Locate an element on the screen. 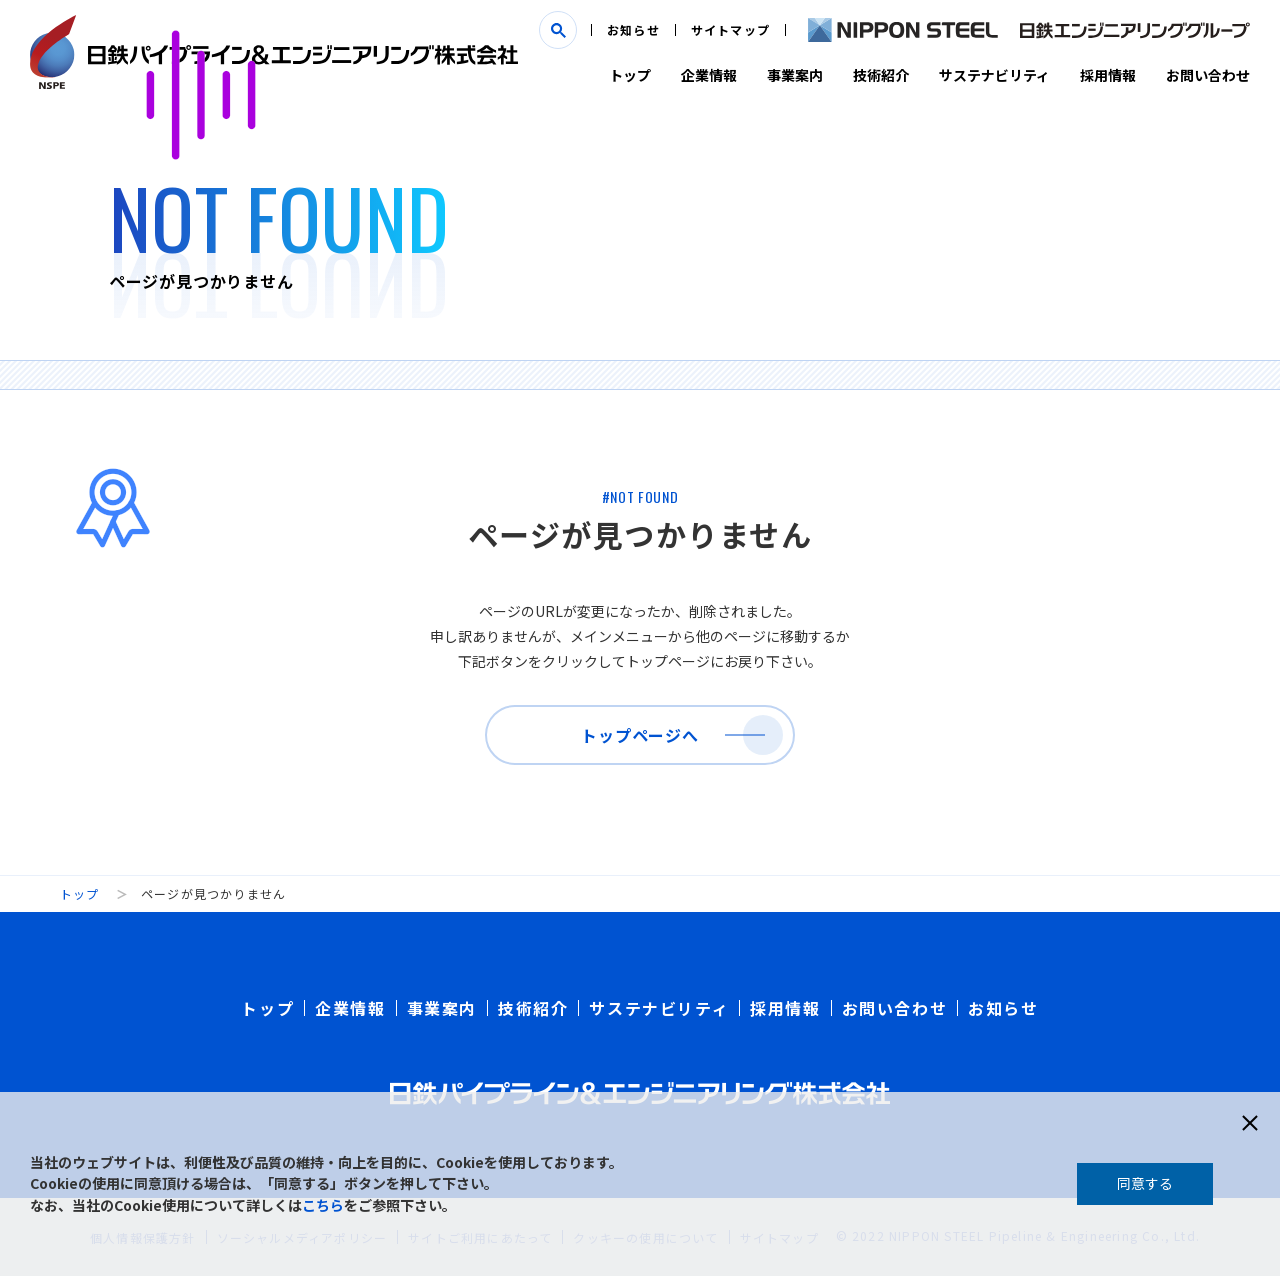 This screenshot has width=1280, height=1276. audio or sound visualization is located at coordinates (201, 95).